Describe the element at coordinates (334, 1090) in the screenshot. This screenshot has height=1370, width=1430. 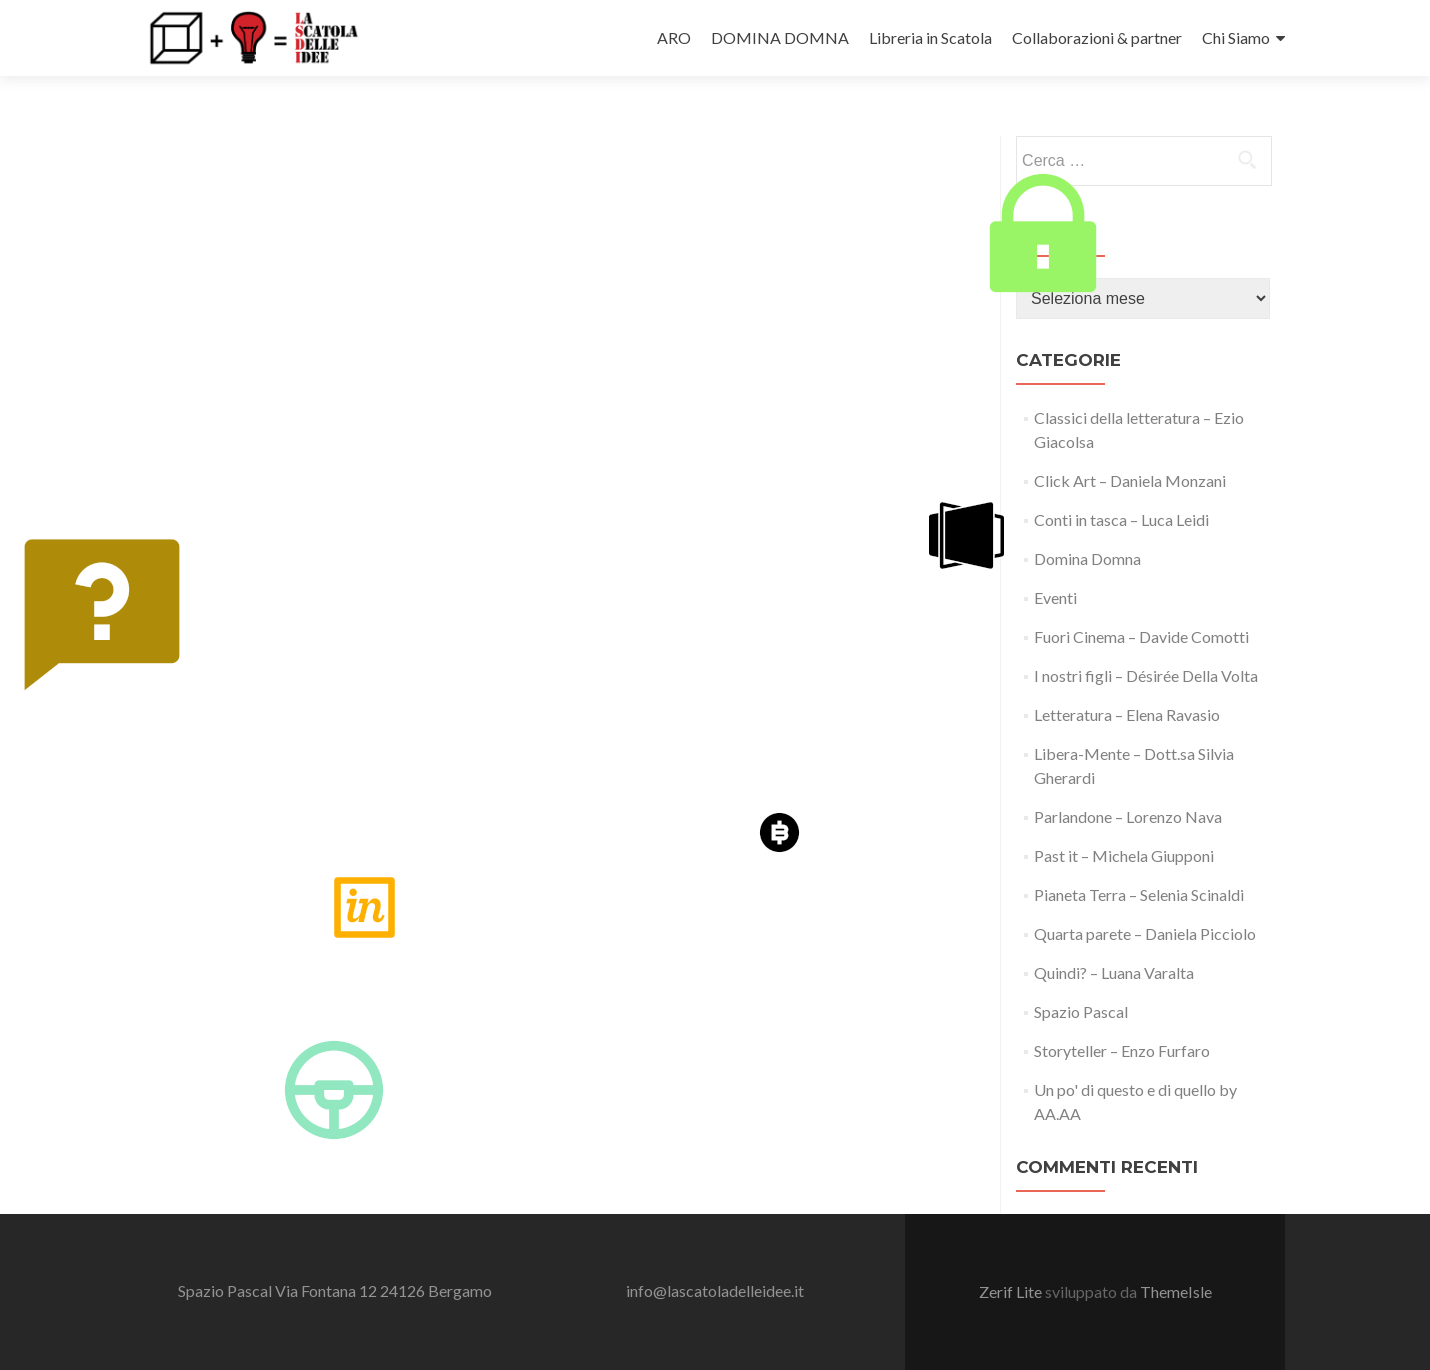
I see `access driving or navigation mode` at that location.